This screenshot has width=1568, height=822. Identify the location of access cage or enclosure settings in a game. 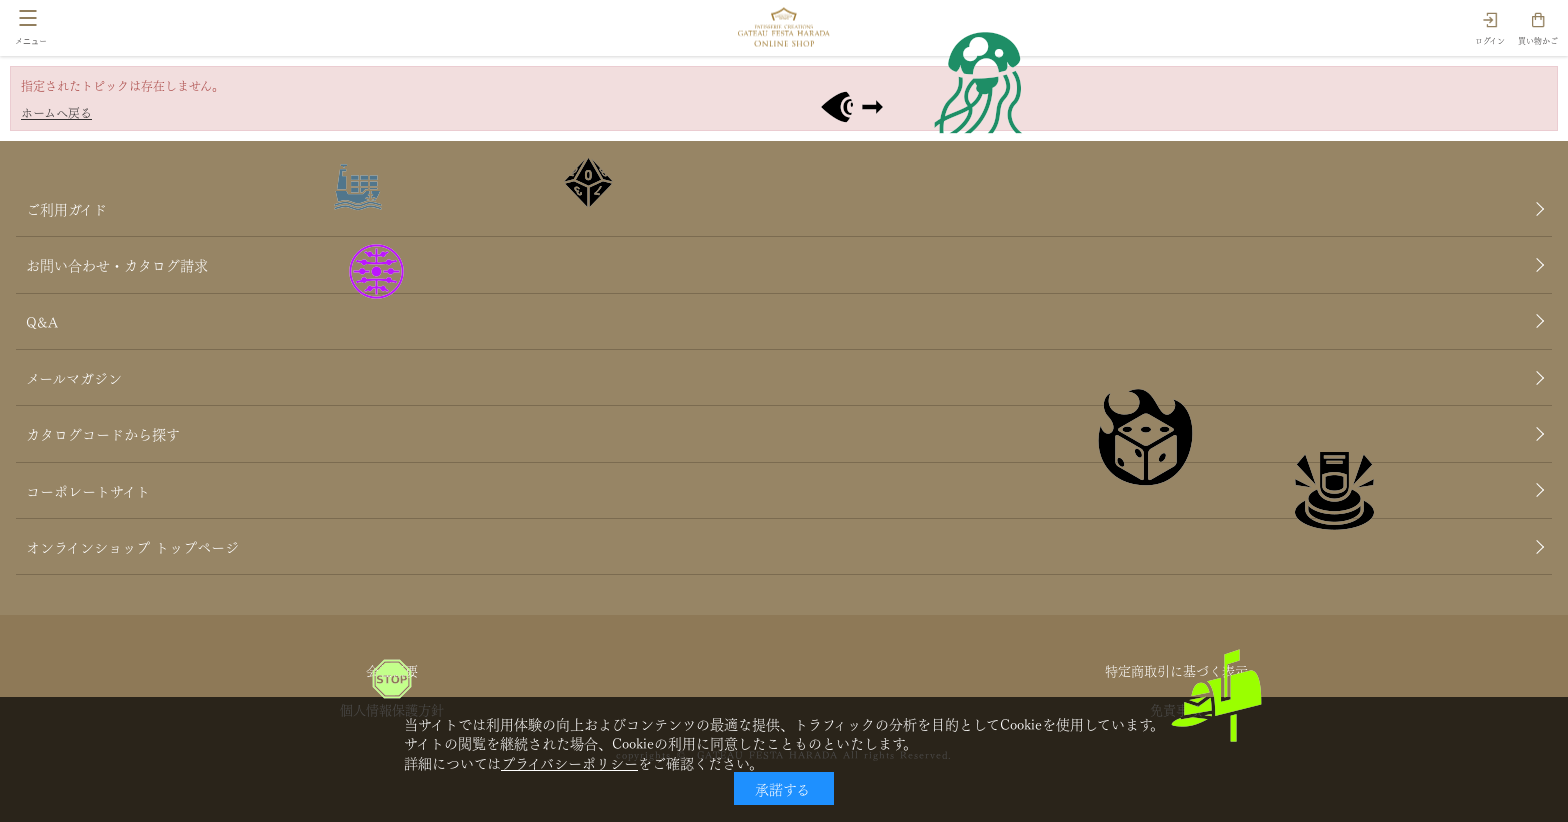
(376, 271).